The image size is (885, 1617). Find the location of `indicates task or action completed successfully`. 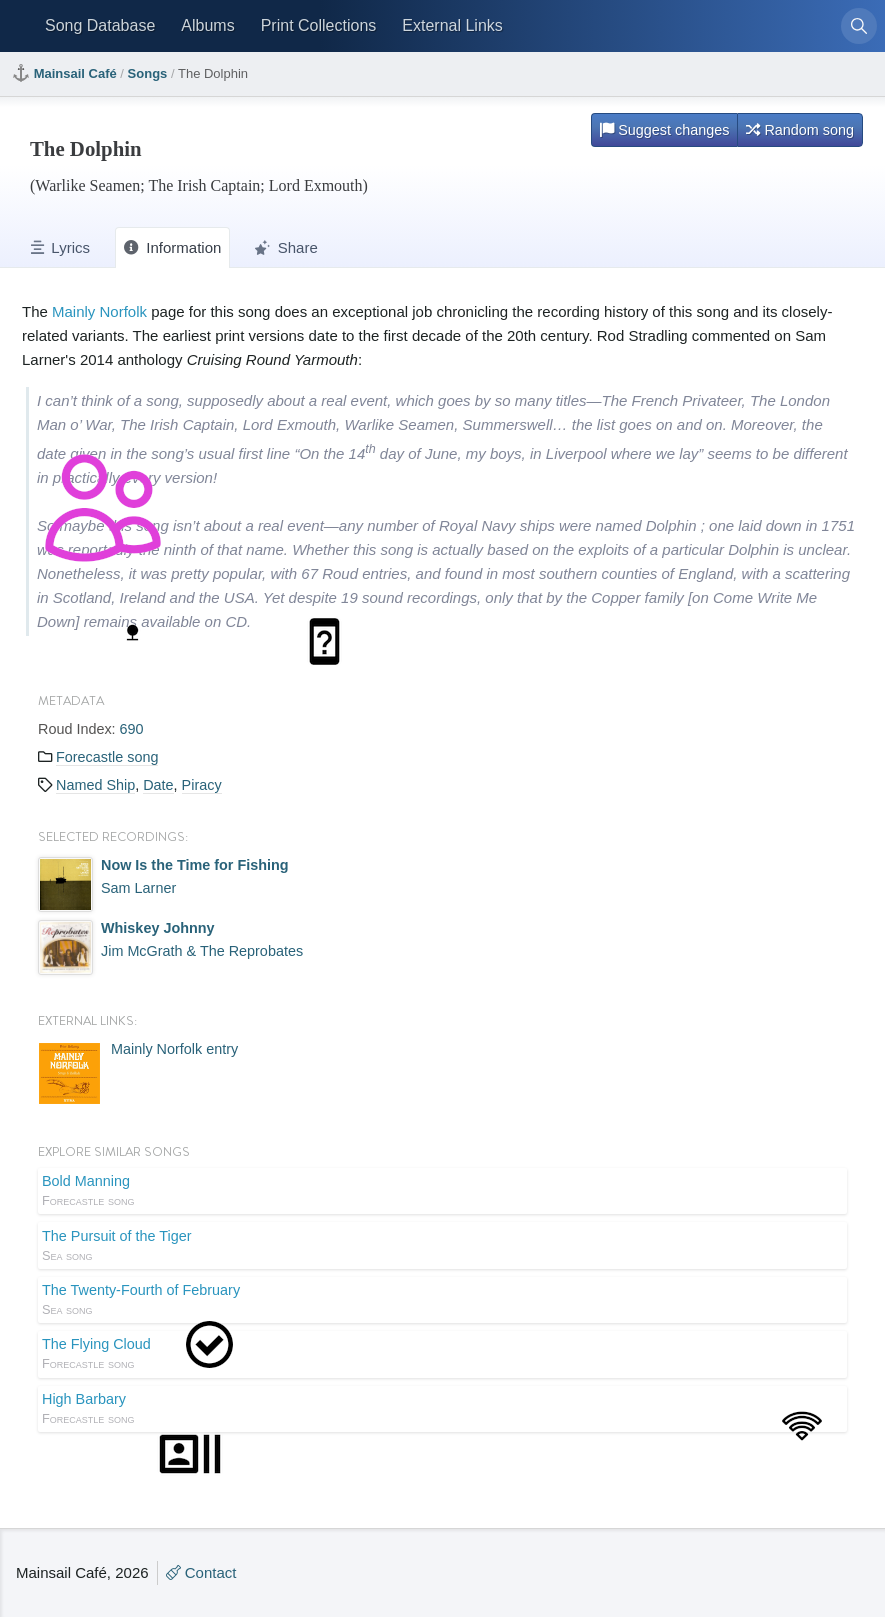

indicates task or action completed successfully is located at coordinates (209, 1344).